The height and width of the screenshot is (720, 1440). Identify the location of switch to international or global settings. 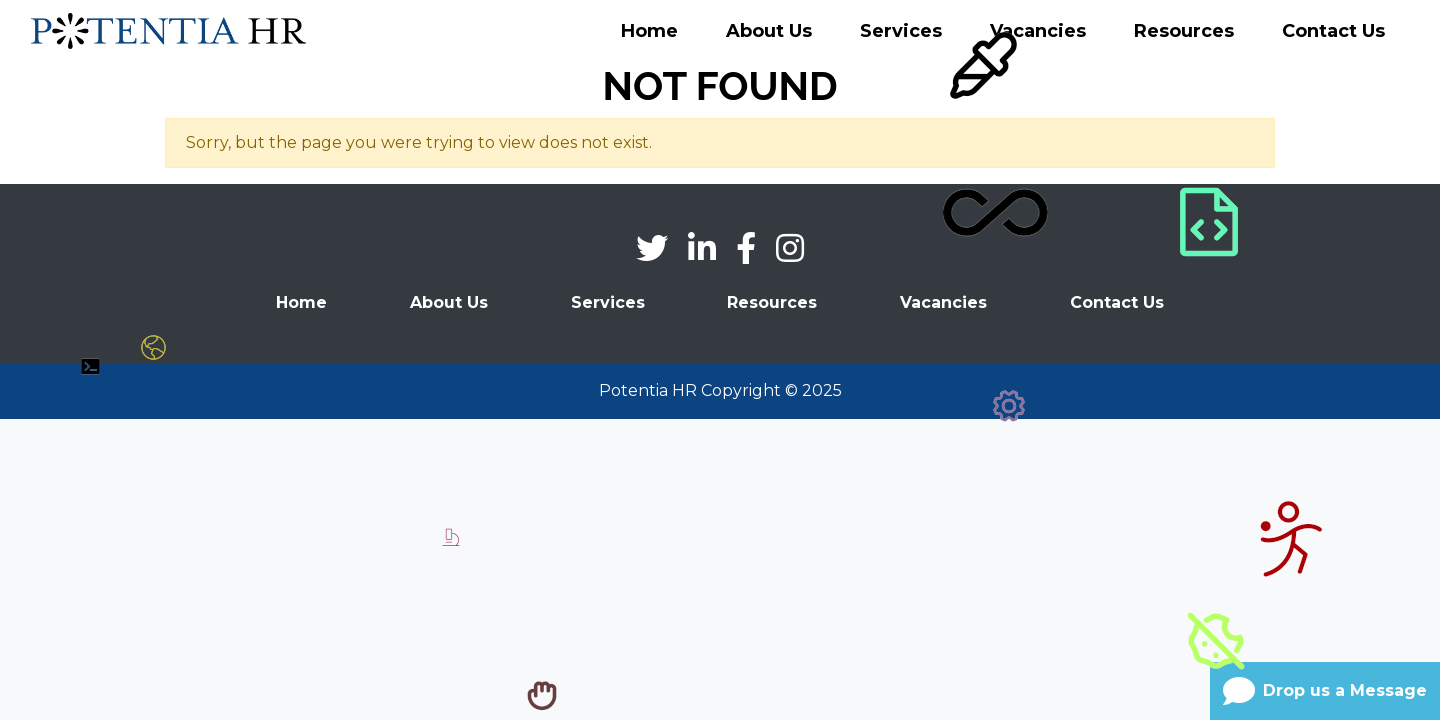
(153, 347).